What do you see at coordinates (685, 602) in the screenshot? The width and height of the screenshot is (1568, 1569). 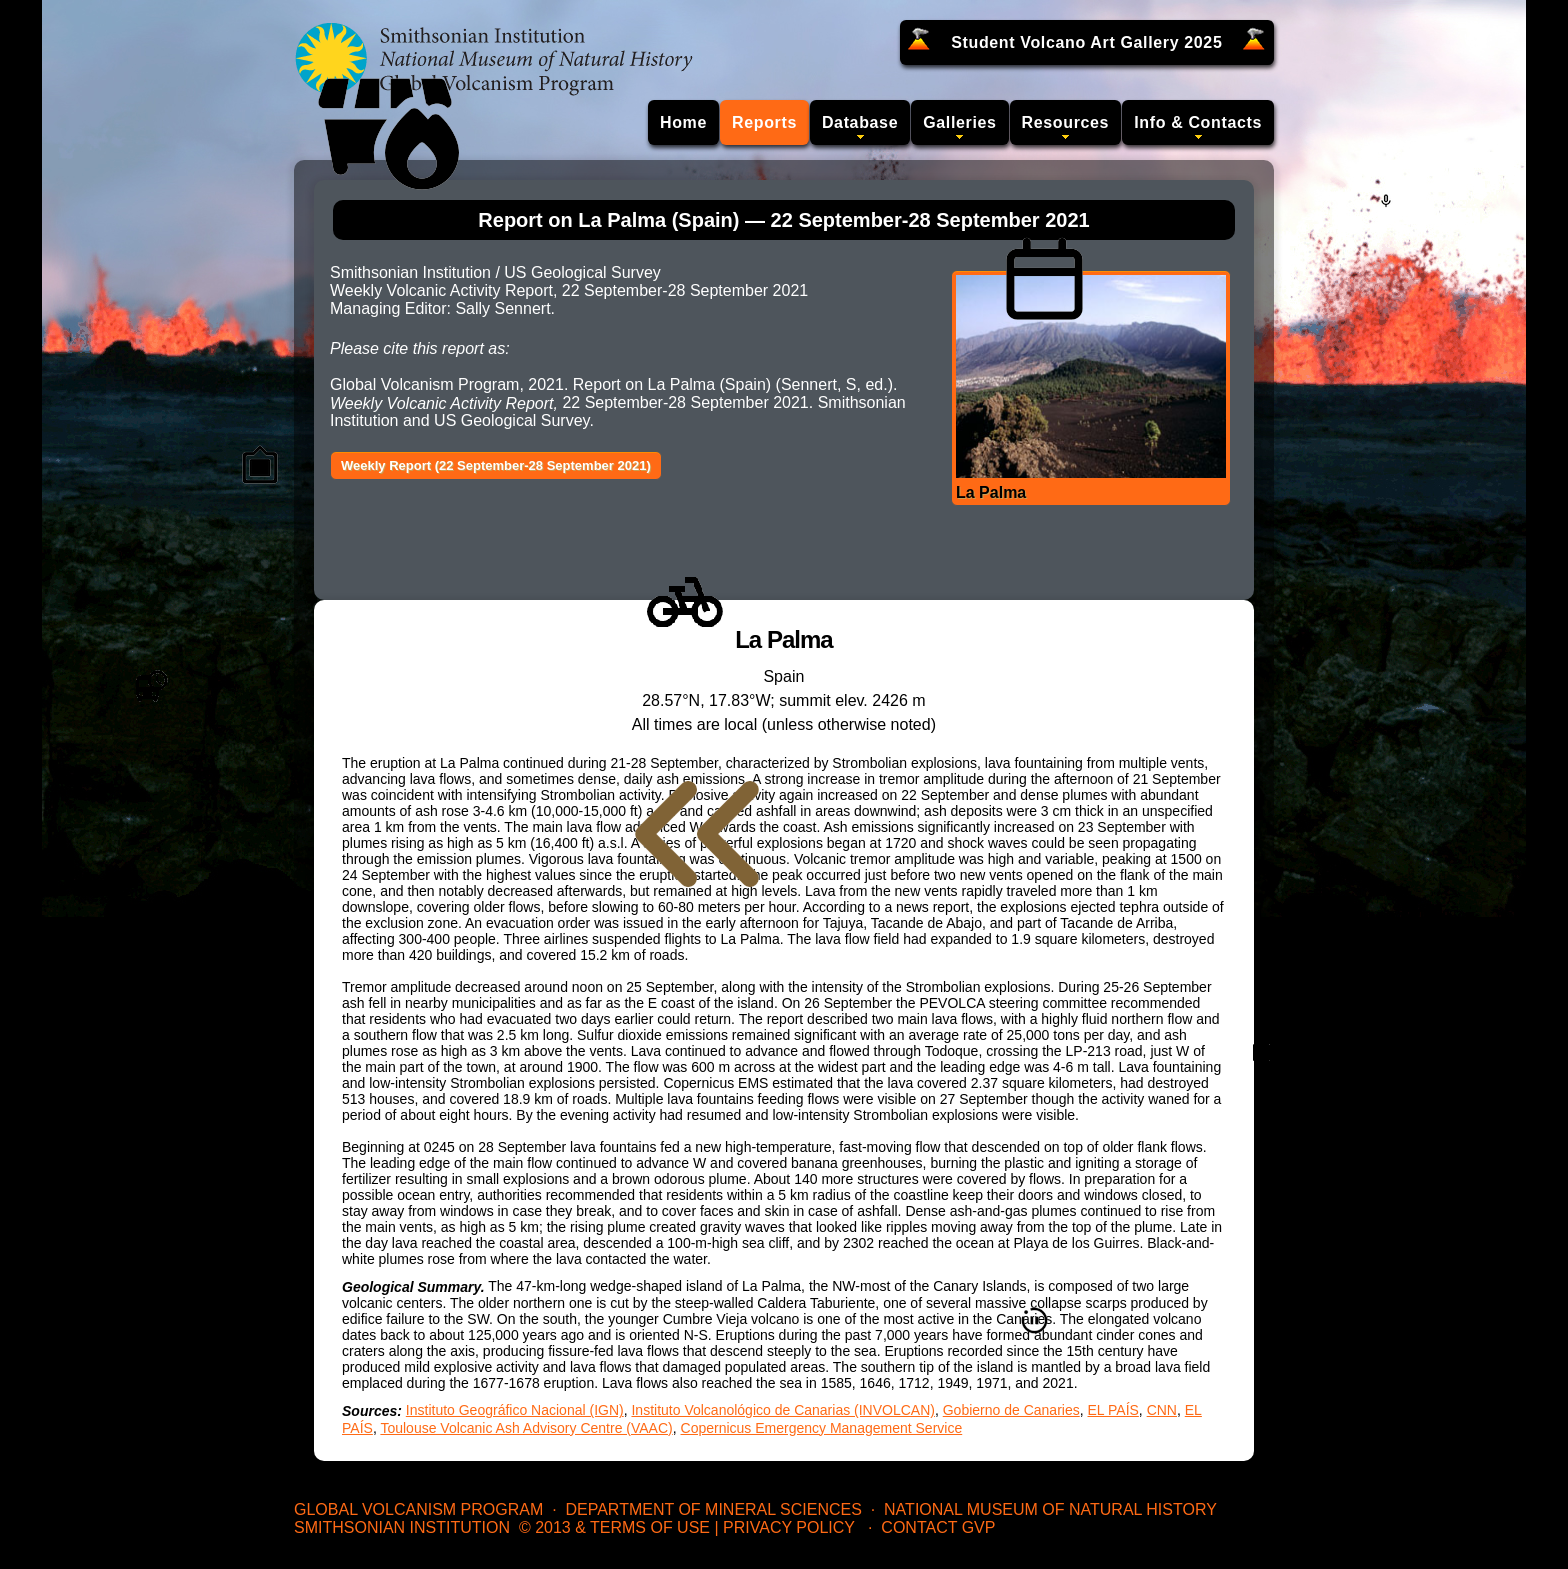 I see `select bicycle as transportation mode` at bounding box center [685, 602].